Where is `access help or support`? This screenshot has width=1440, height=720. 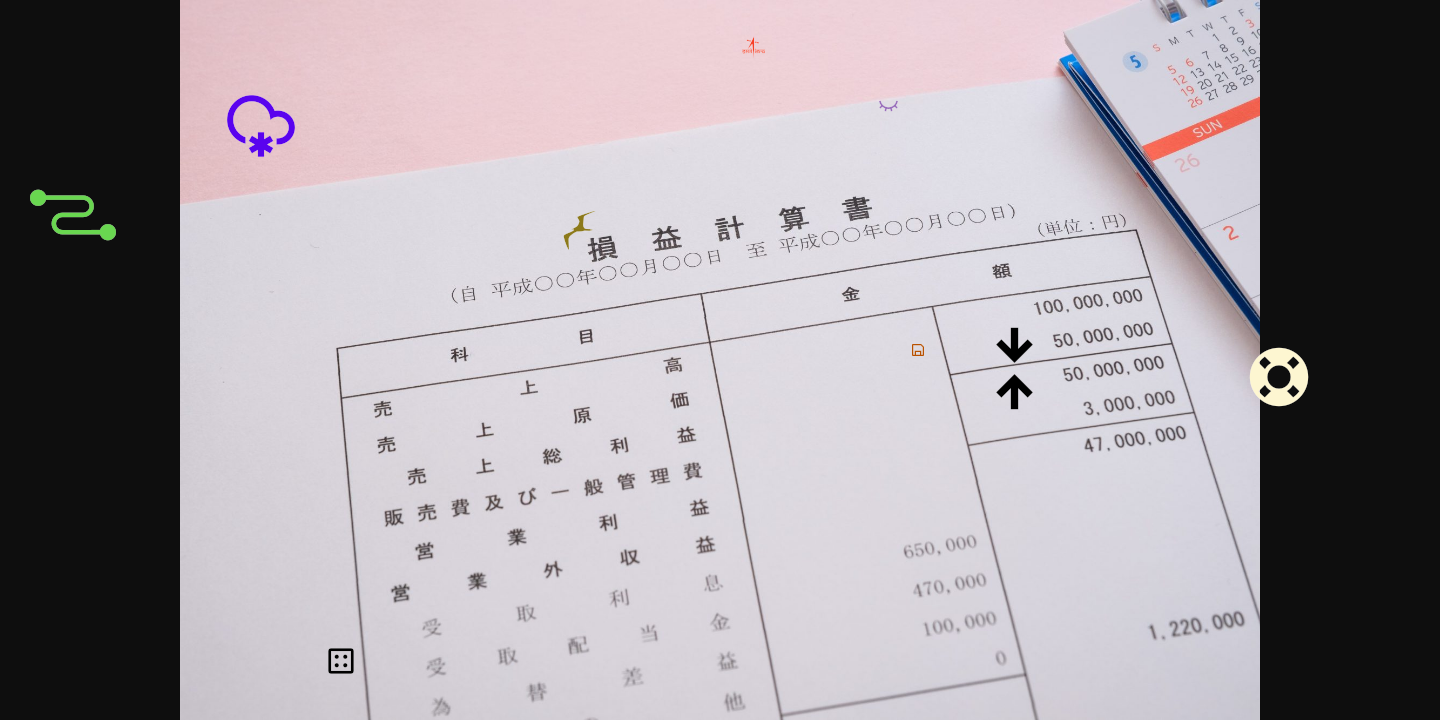
access help or support is located at coordinates (1279, 377).